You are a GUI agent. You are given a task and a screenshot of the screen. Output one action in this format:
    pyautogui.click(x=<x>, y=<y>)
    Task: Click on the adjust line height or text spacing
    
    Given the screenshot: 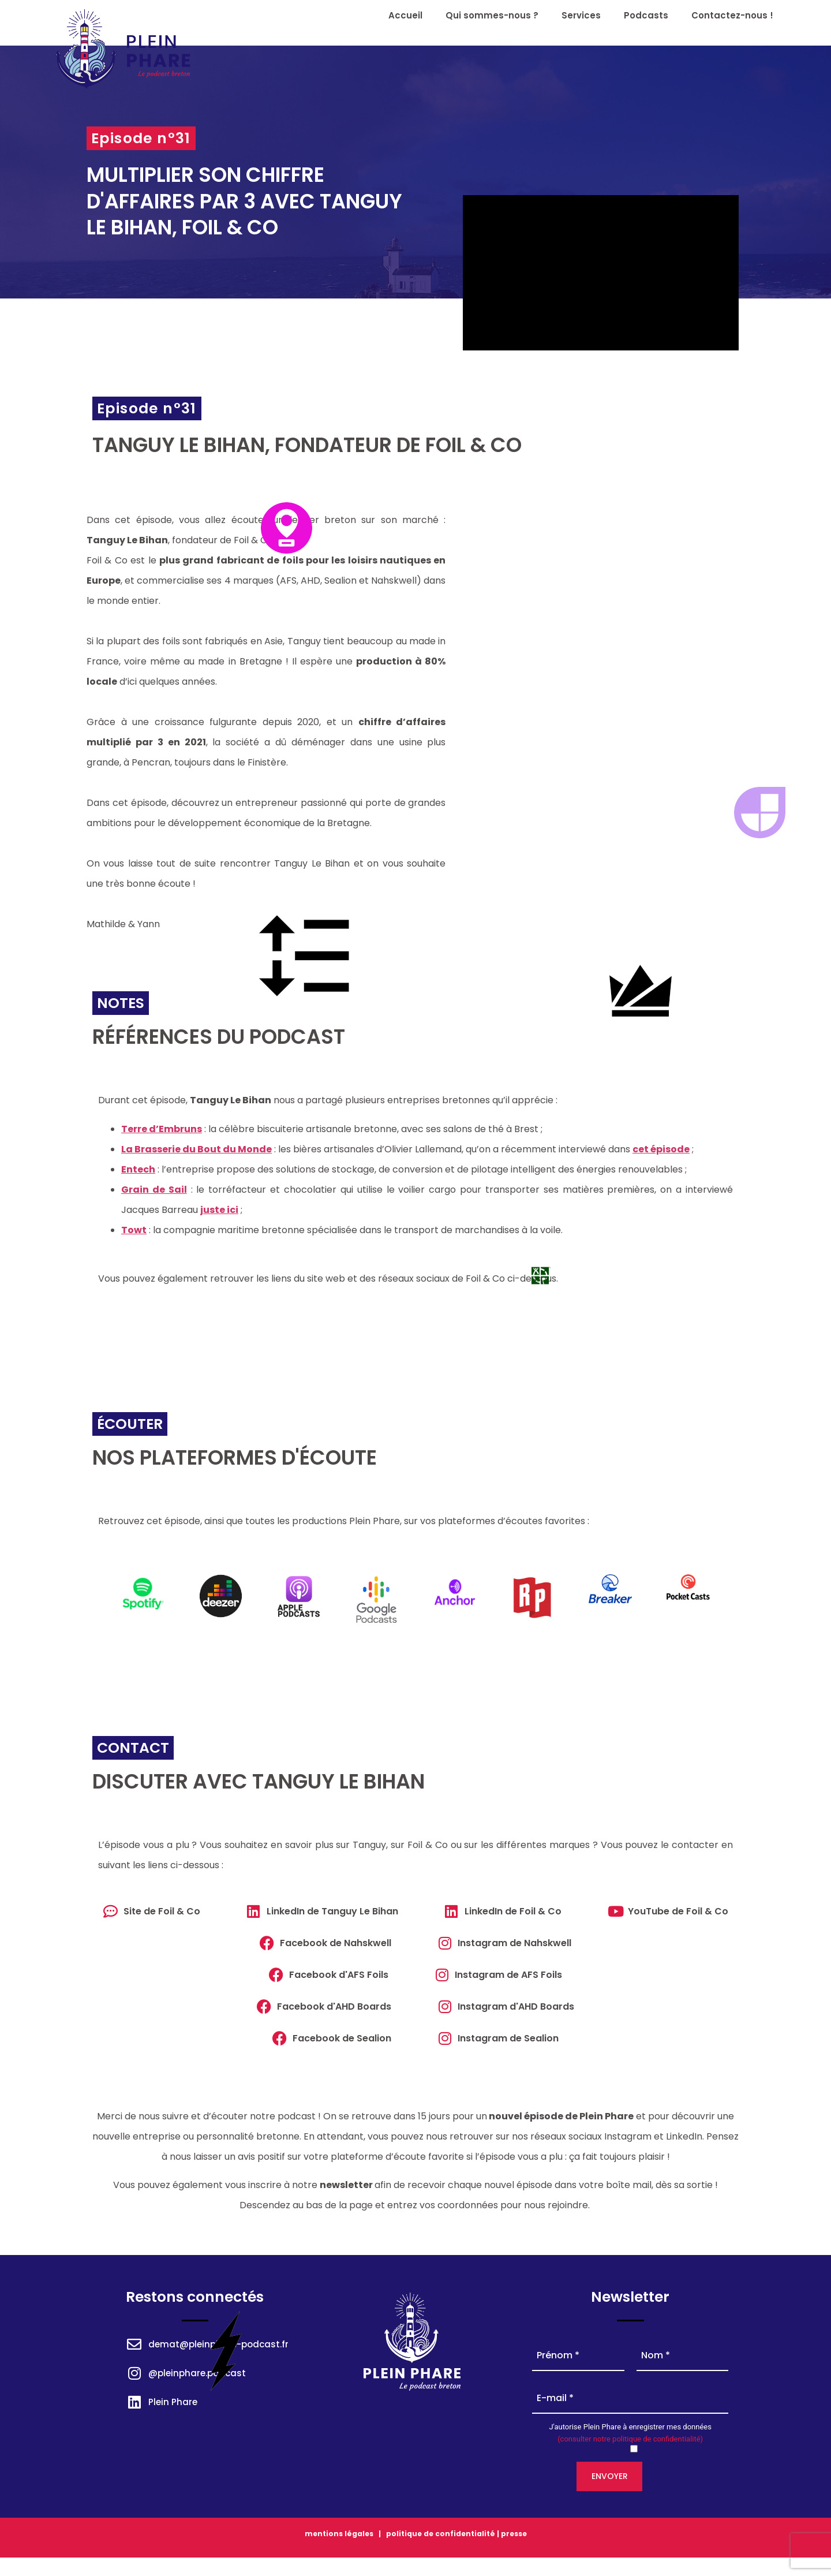 What is the action you would take?
    pyautogui.click(x=308, y=955)
    